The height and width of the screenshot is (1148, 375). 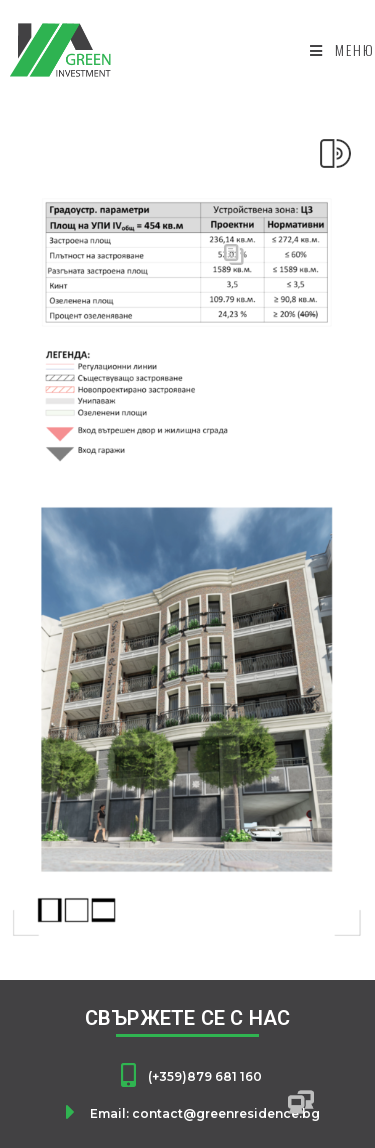 What do you see at coordinates (234, 254) in the screenshot?
I see `view documents or files` at bounding box center [234, 254].